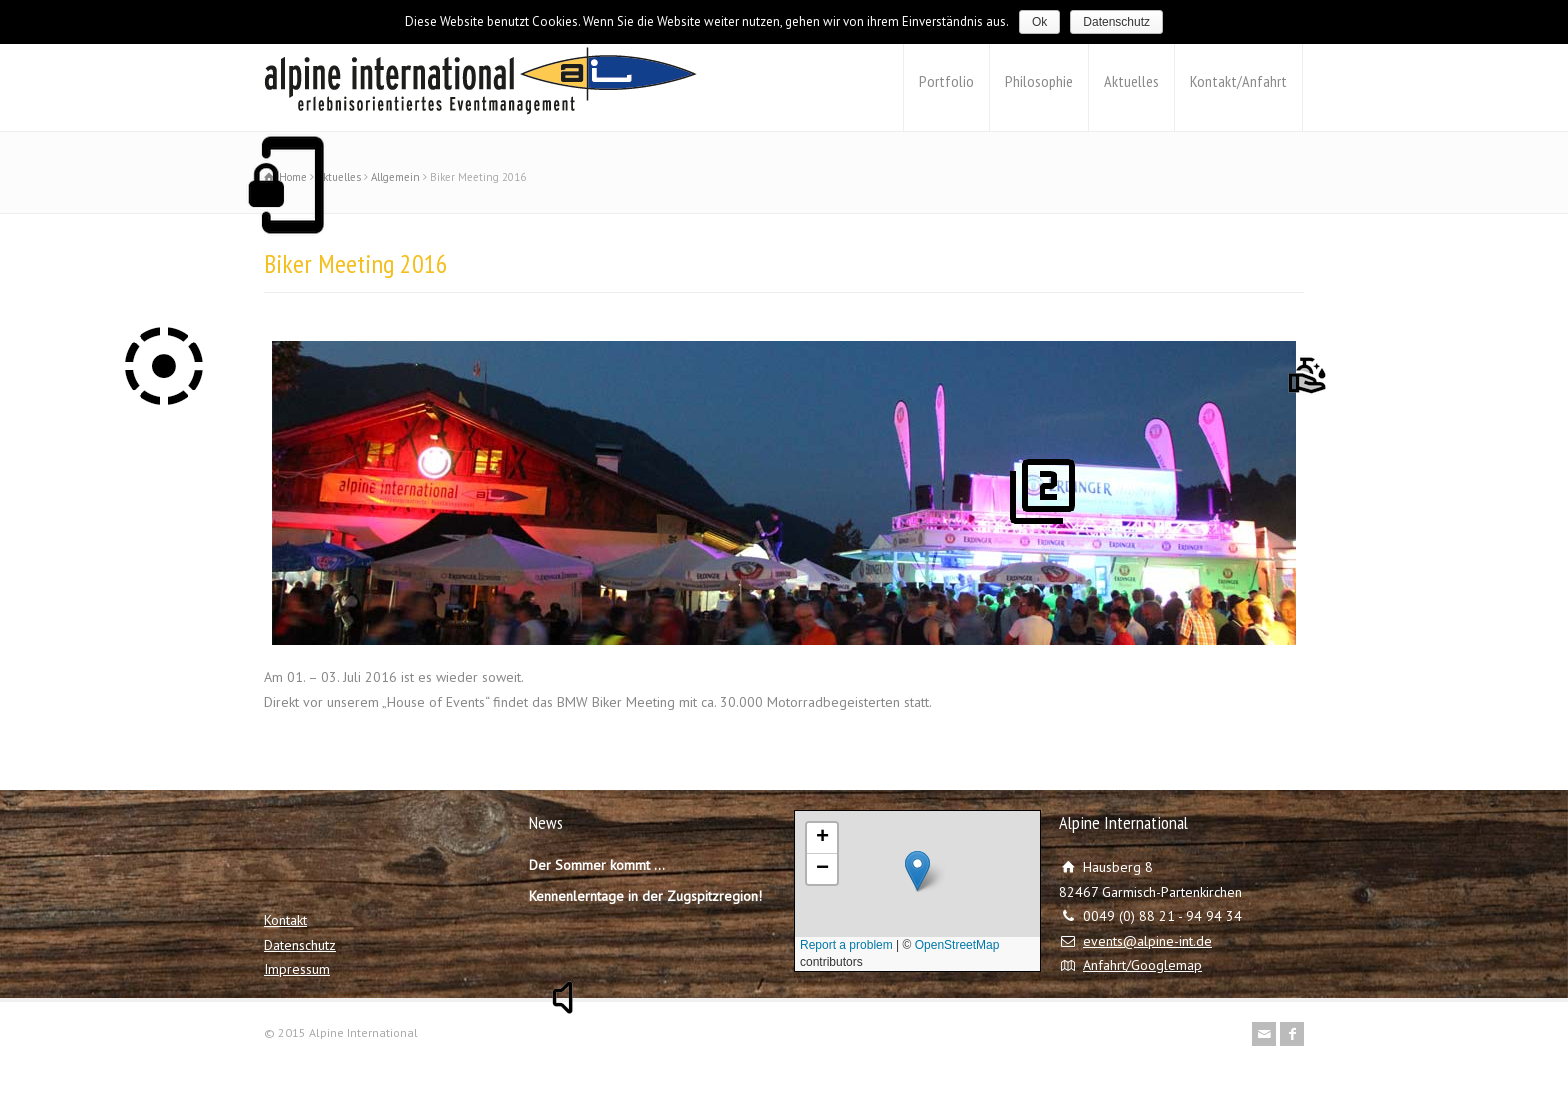 This screenshot has height=1096, width=1568. What do you see at coordinates (1308, 375) in the screenshot?
I see `hand washing or hygiene reminder` at bounding box center [1308, 375].